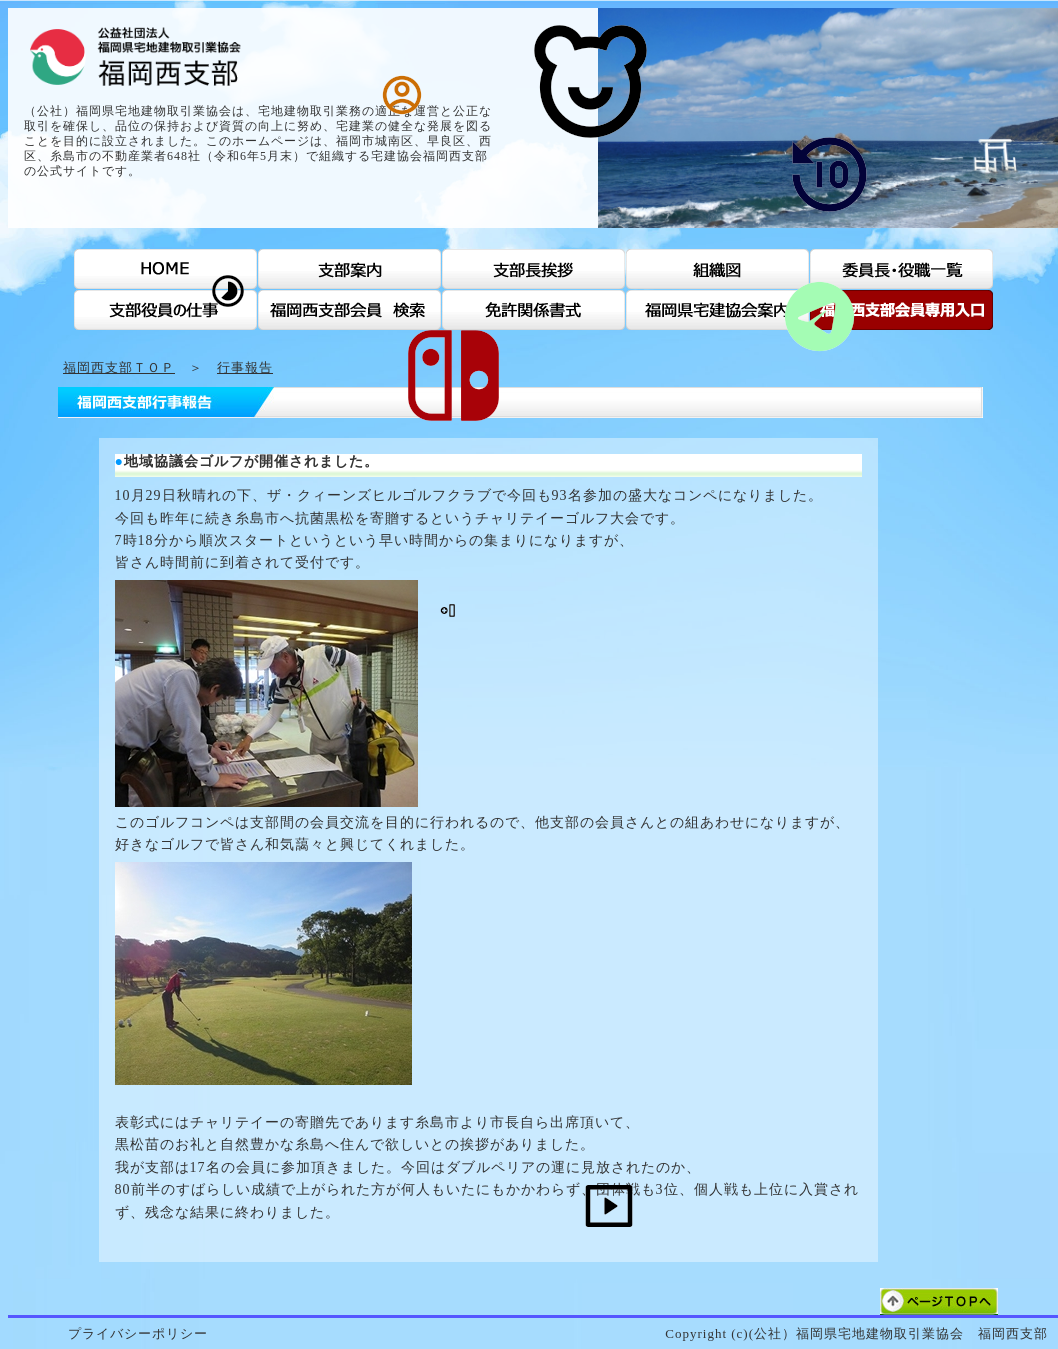  I want to click on nintendo switch app or related service, so click(453, 375).